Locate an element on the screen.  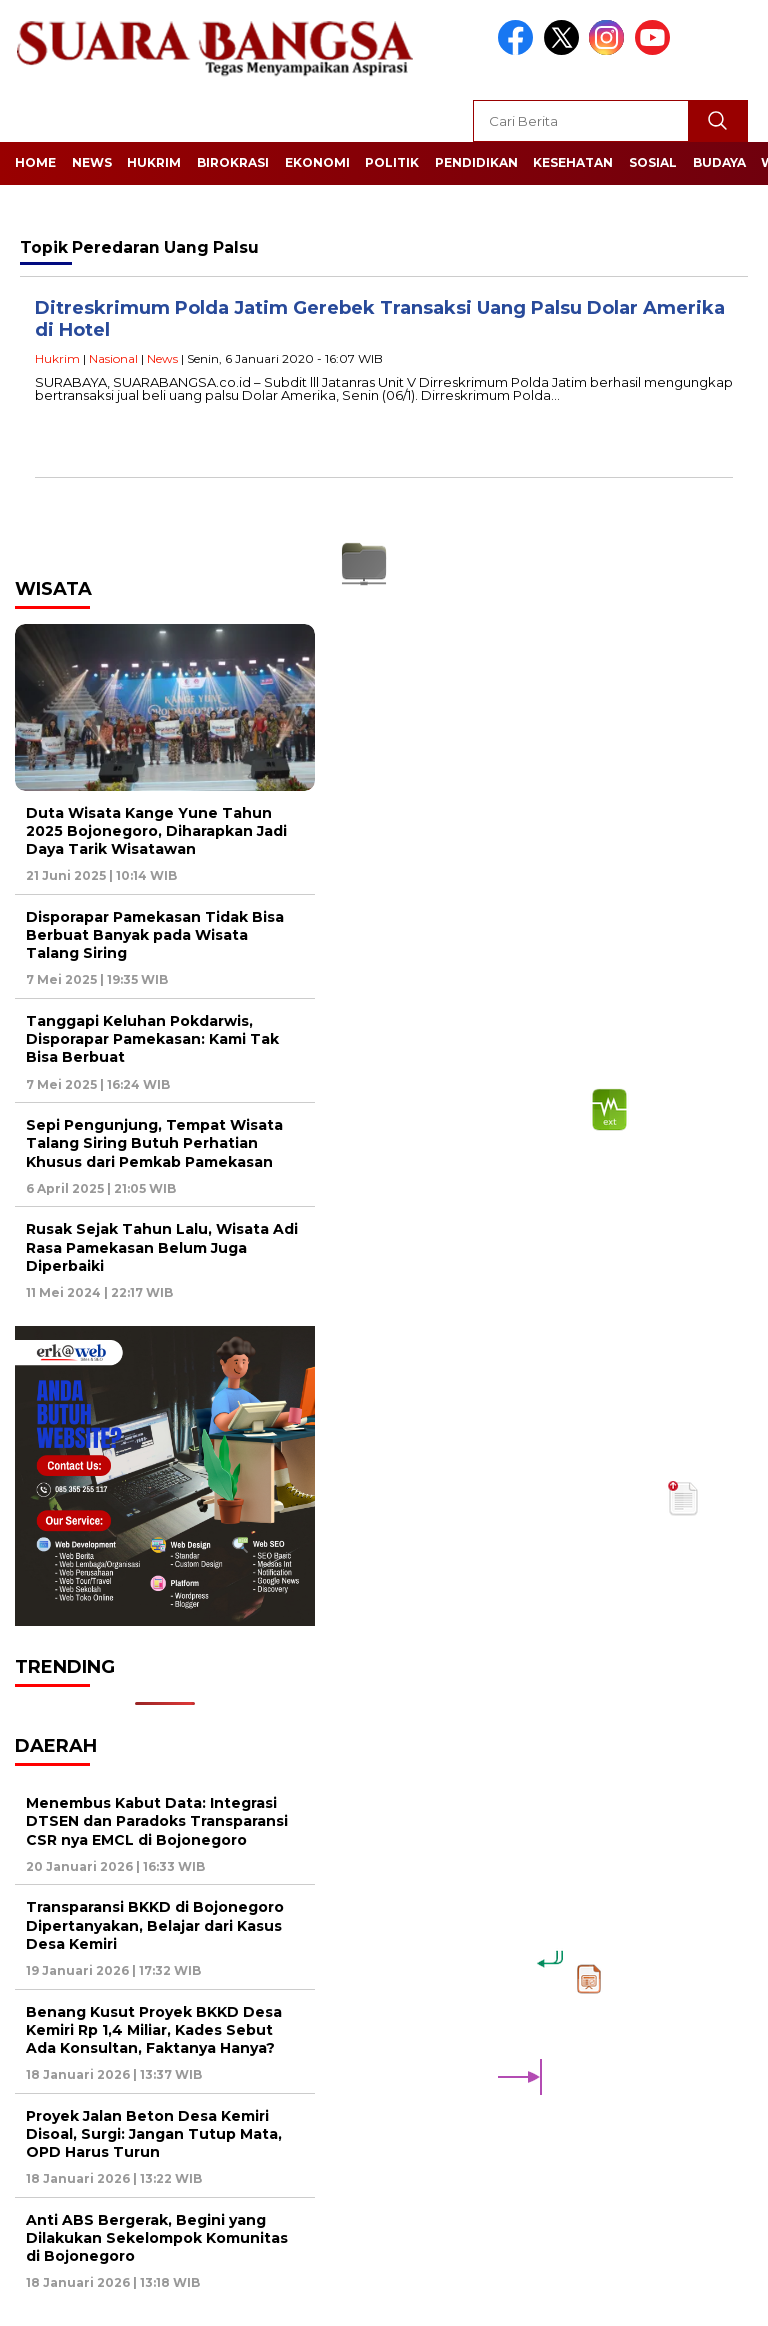
access a remote or network folder is located at coordinates (364, 563).